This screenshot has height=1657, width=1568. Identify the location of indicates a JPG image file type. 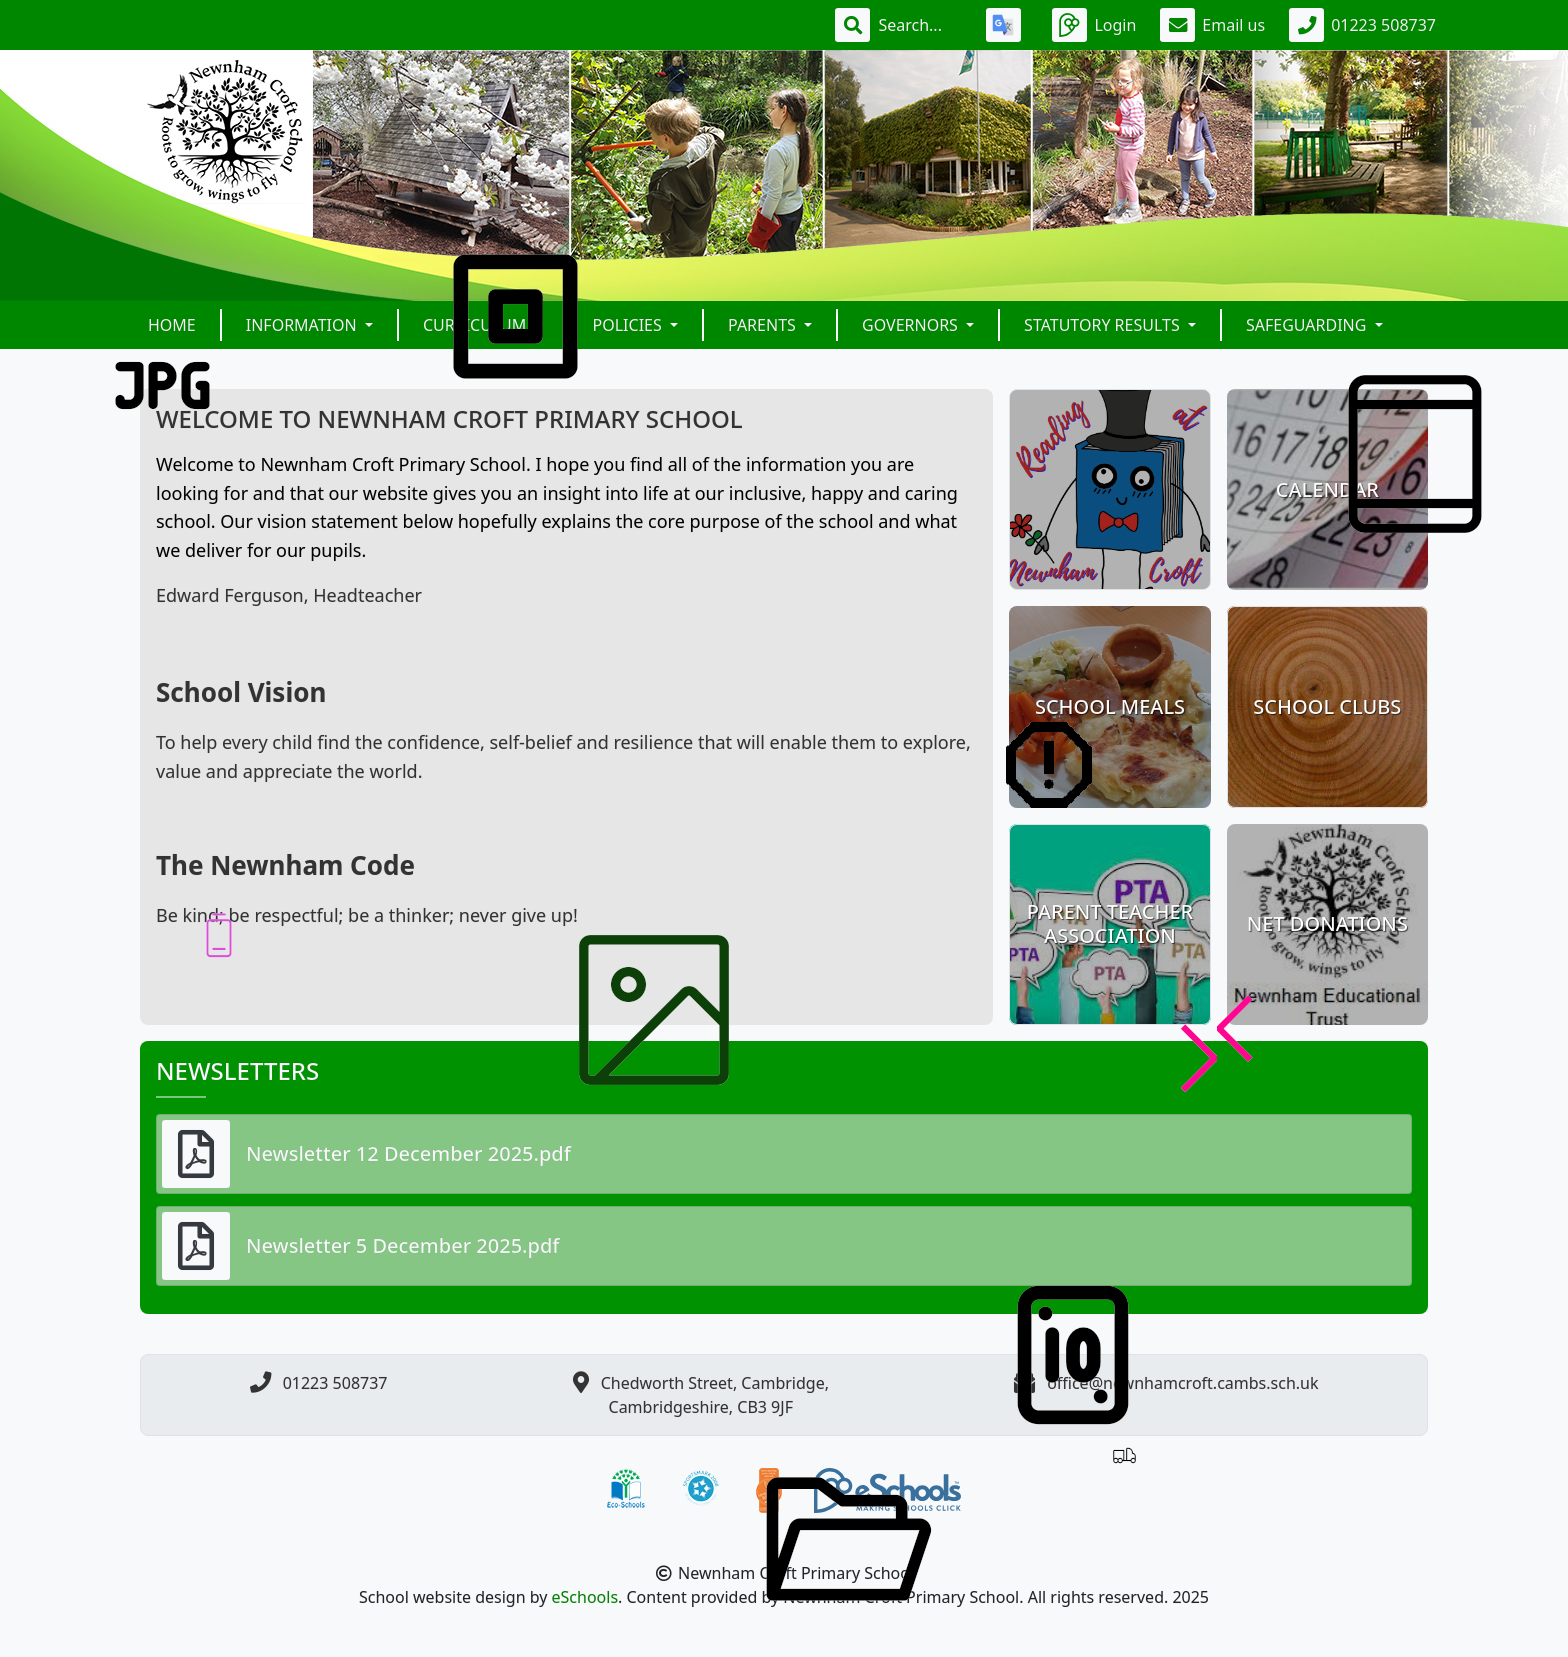
(162, 385).